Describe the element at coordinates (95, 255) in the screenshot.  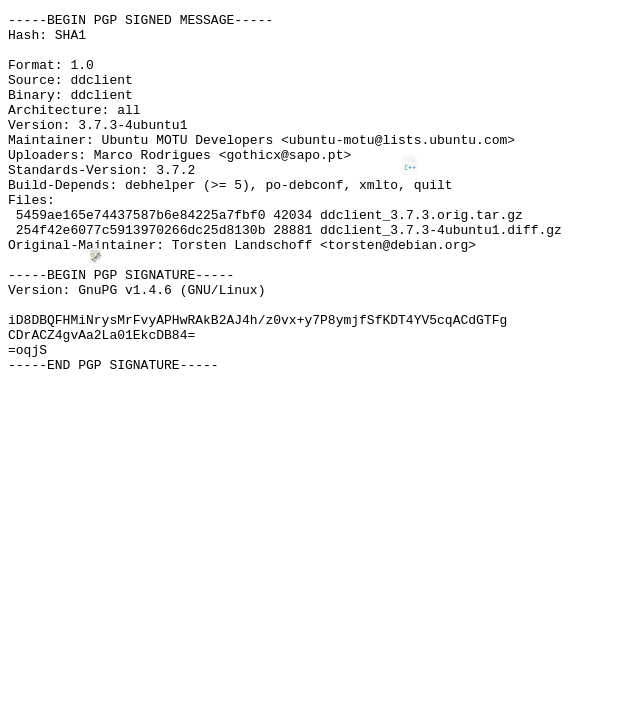
I see `open documents viewer app` at that location.